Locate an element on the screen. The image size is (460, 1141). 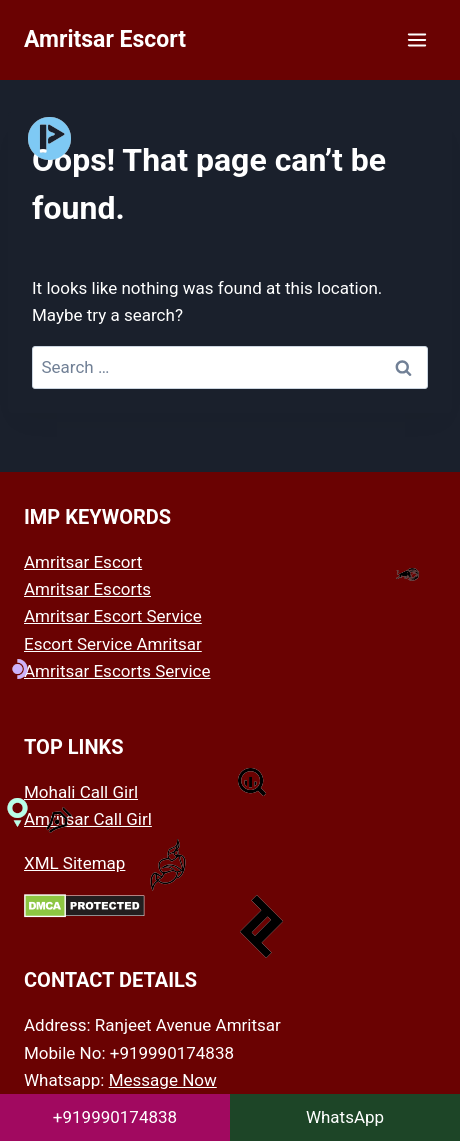
access drawing or illustration tools is located at coordinates (58, 821).